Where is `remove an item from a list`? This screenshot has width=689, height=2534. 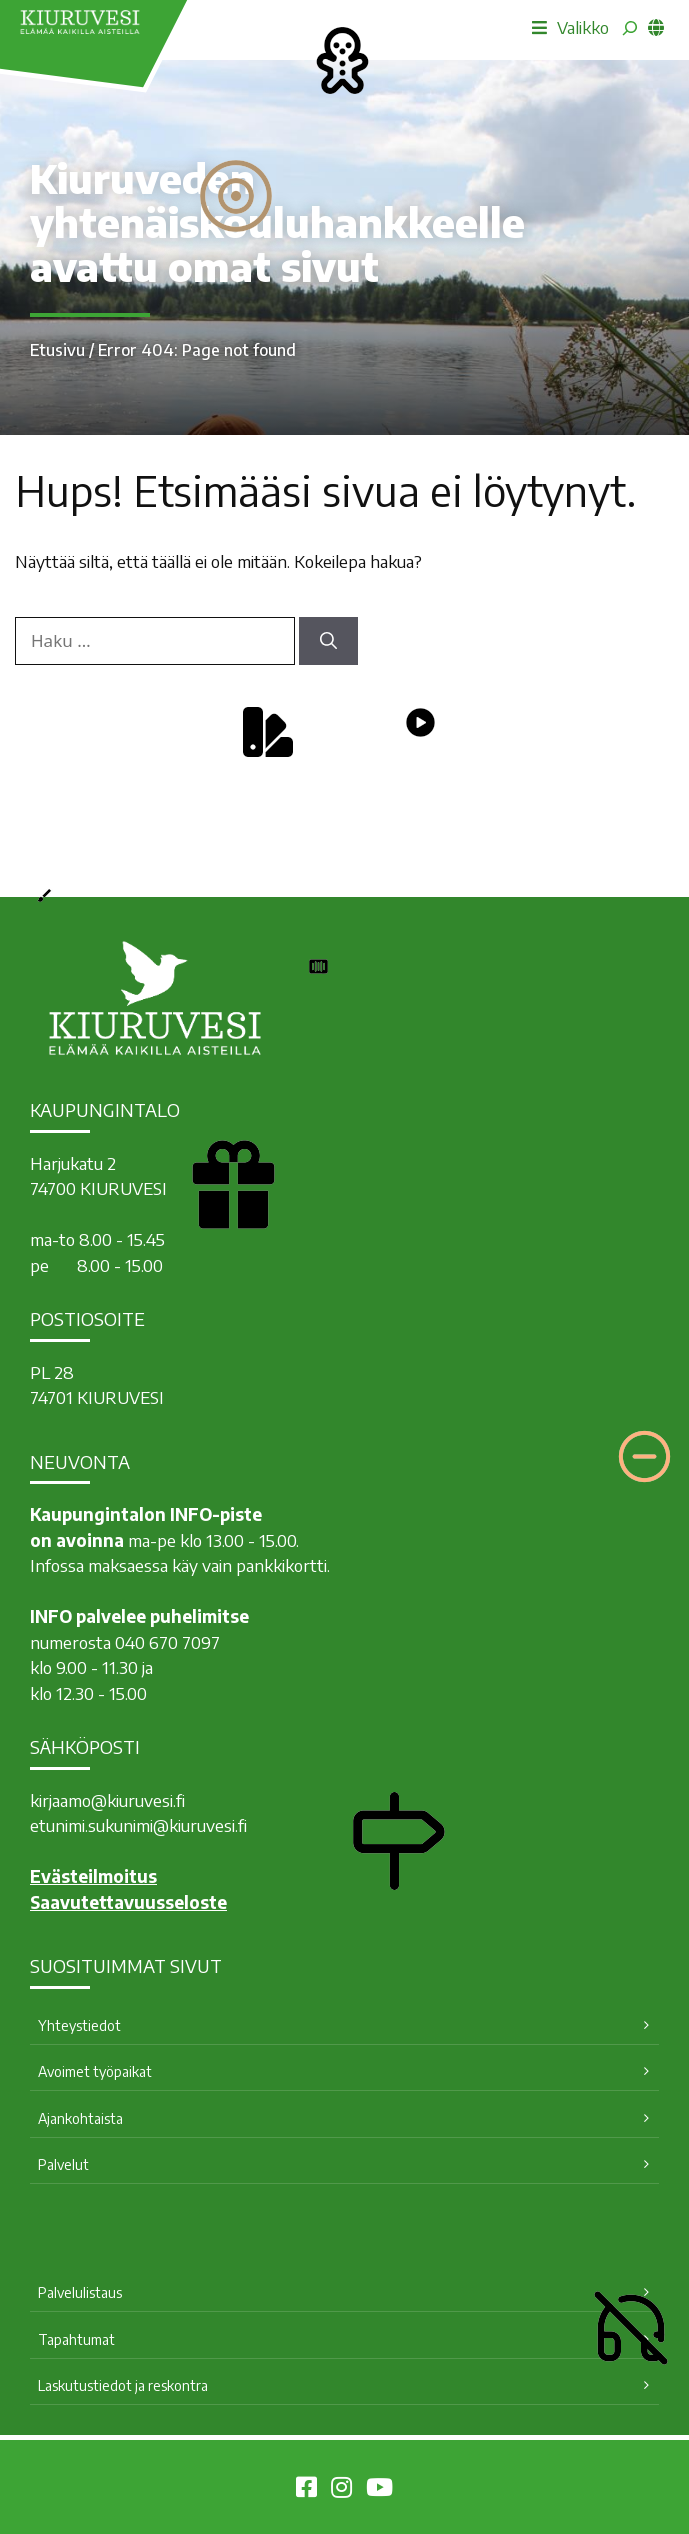 remove an item from a list is located at coordinates (644, 1456).